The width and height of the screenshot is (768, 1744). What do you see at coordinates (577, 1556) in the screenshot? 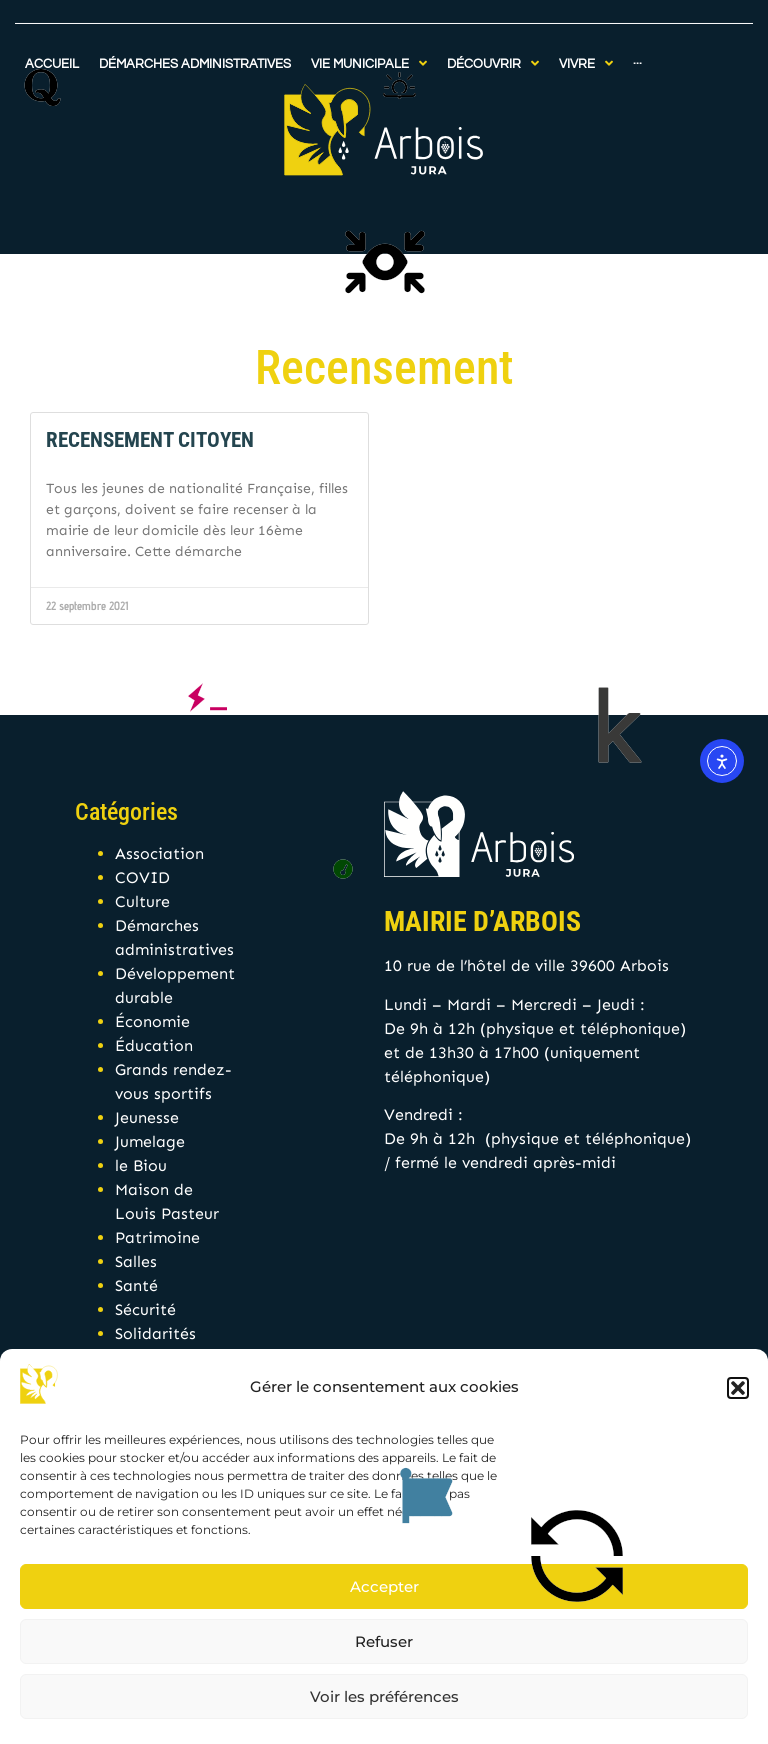
I see `undo or revert to previous state` at bounding box center [577, 1556].